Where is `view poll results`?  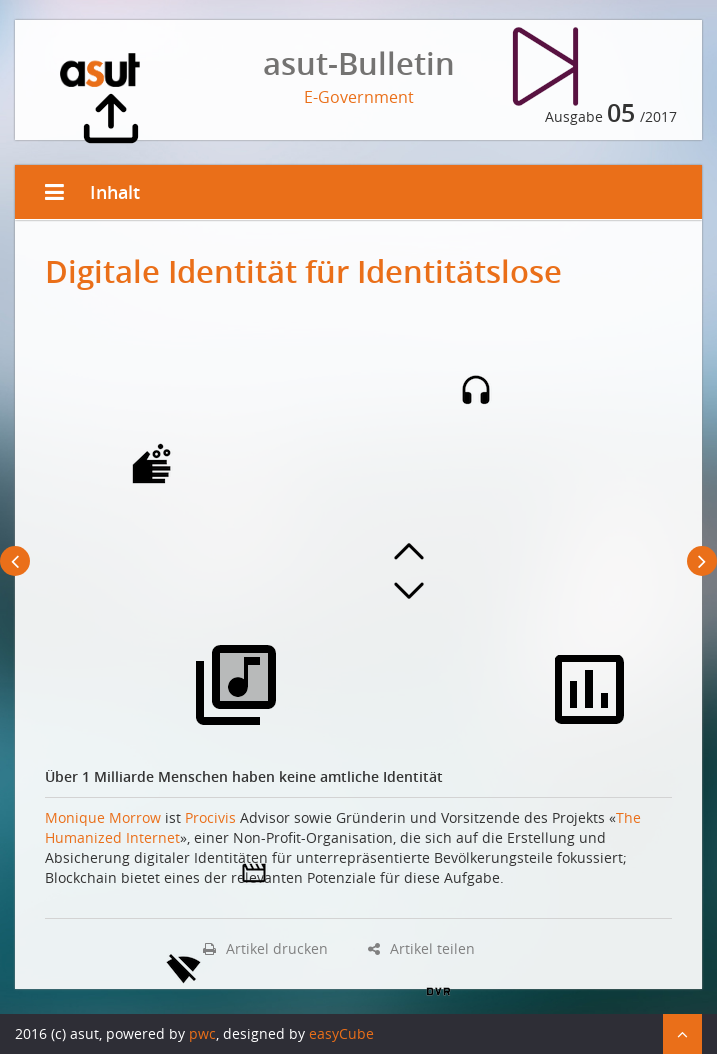
view poll results is located at coordinates (589, 689).